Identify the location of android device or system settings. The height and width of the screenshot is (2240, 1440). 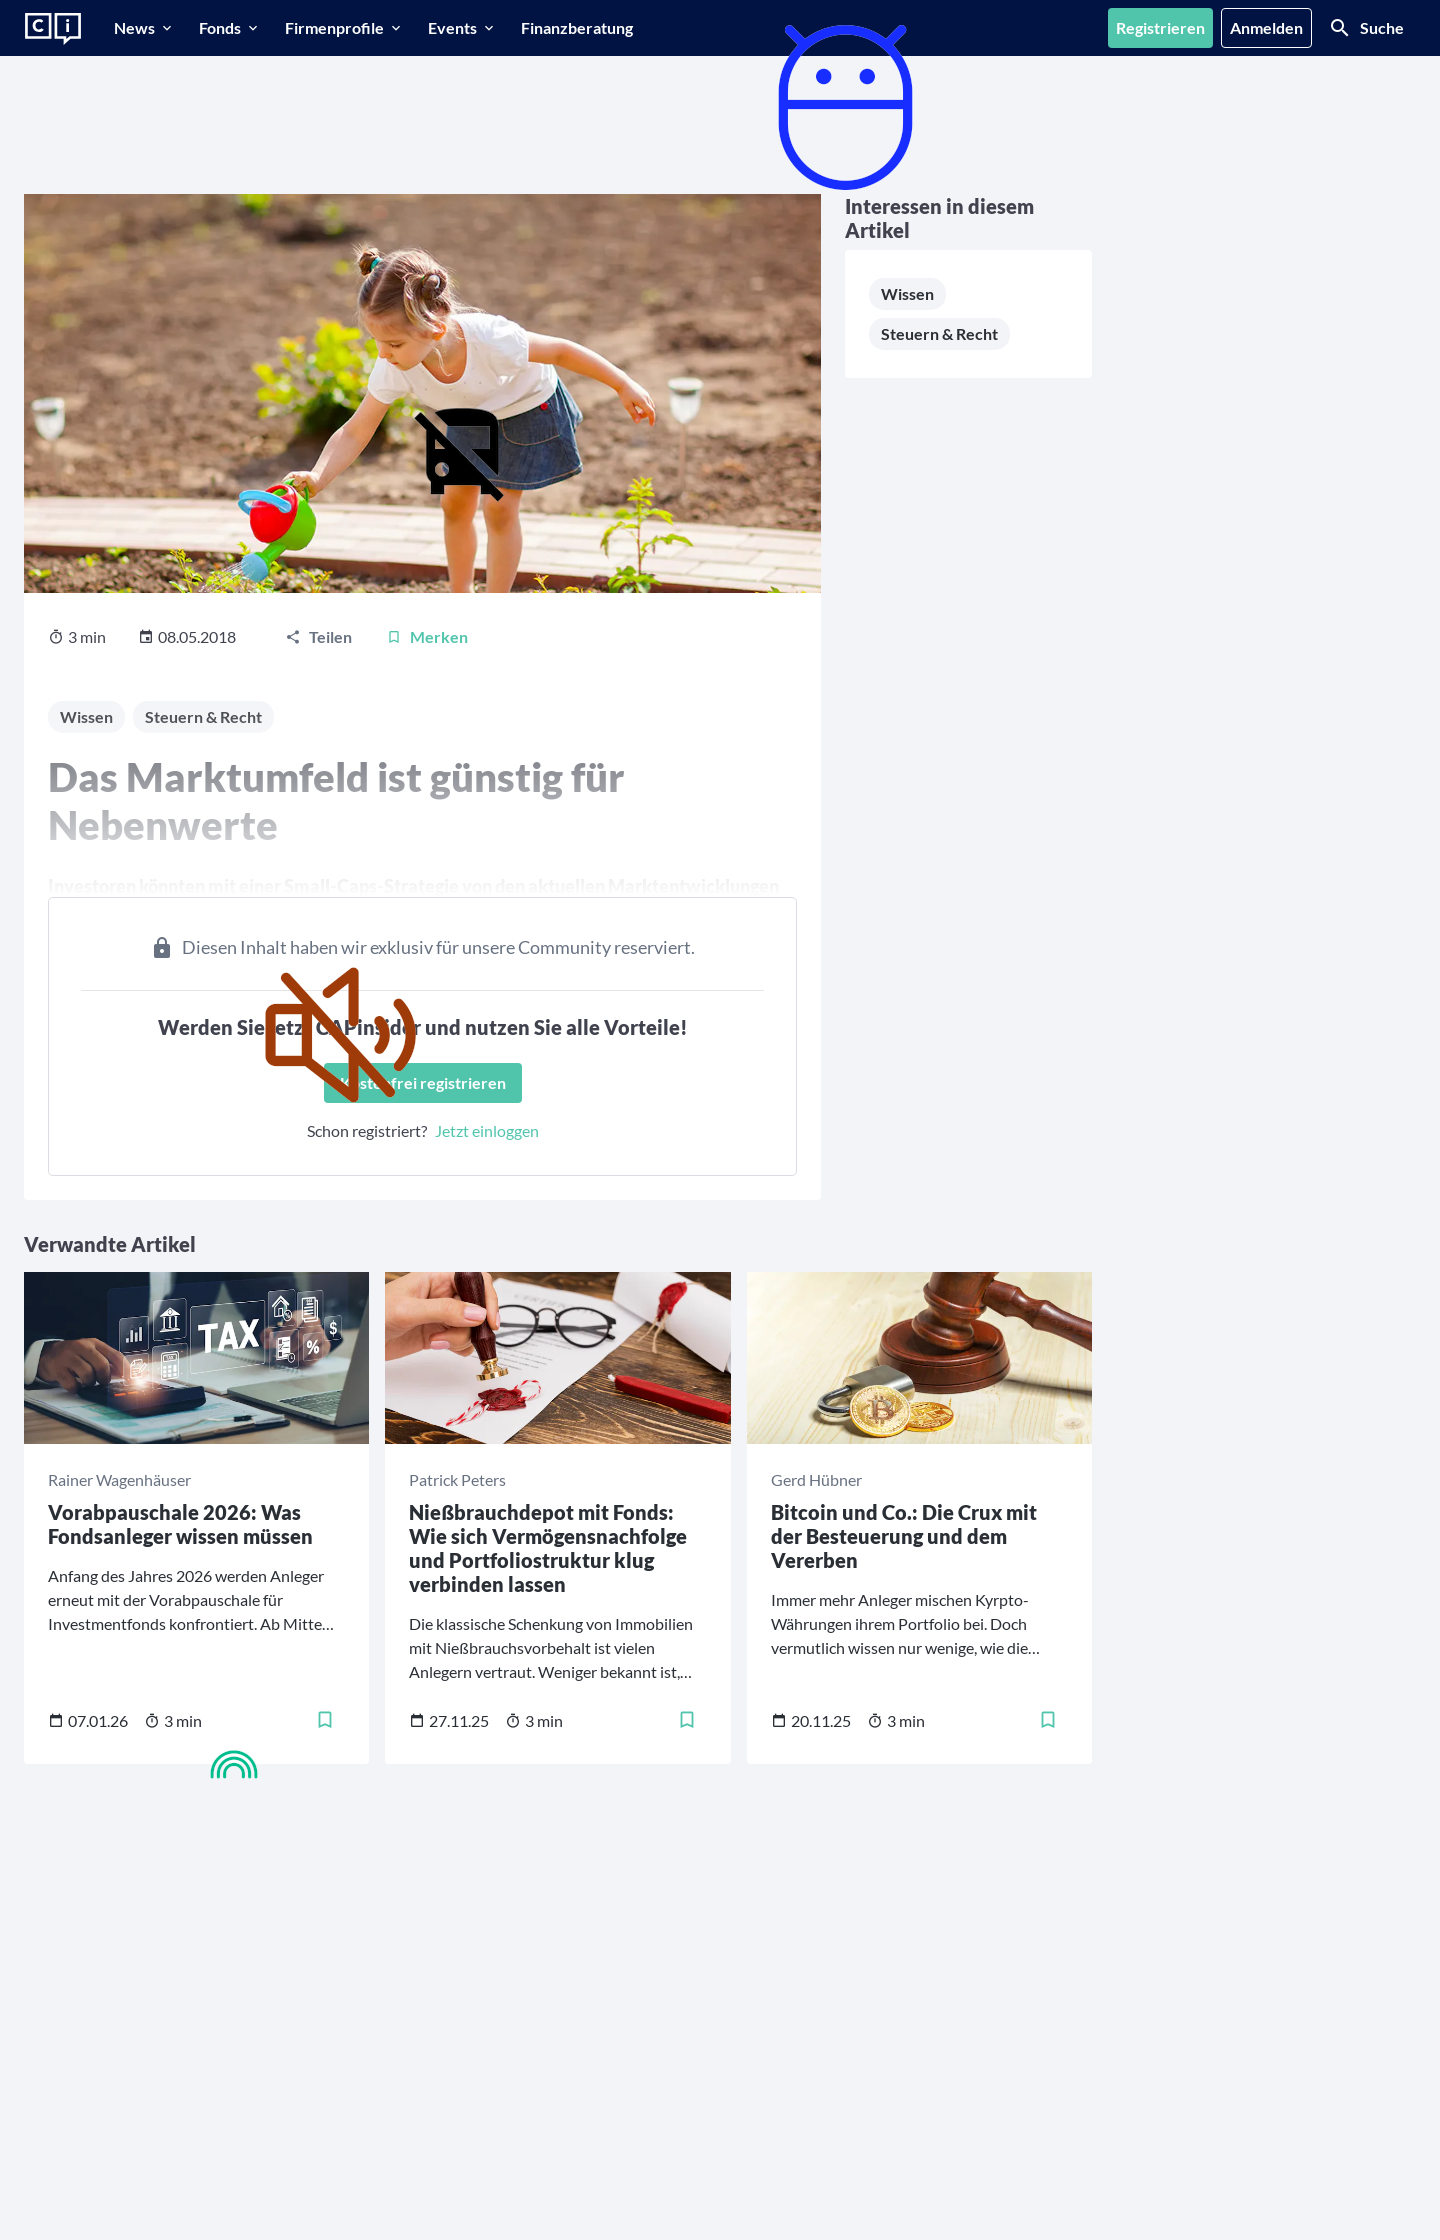
(845, 104).